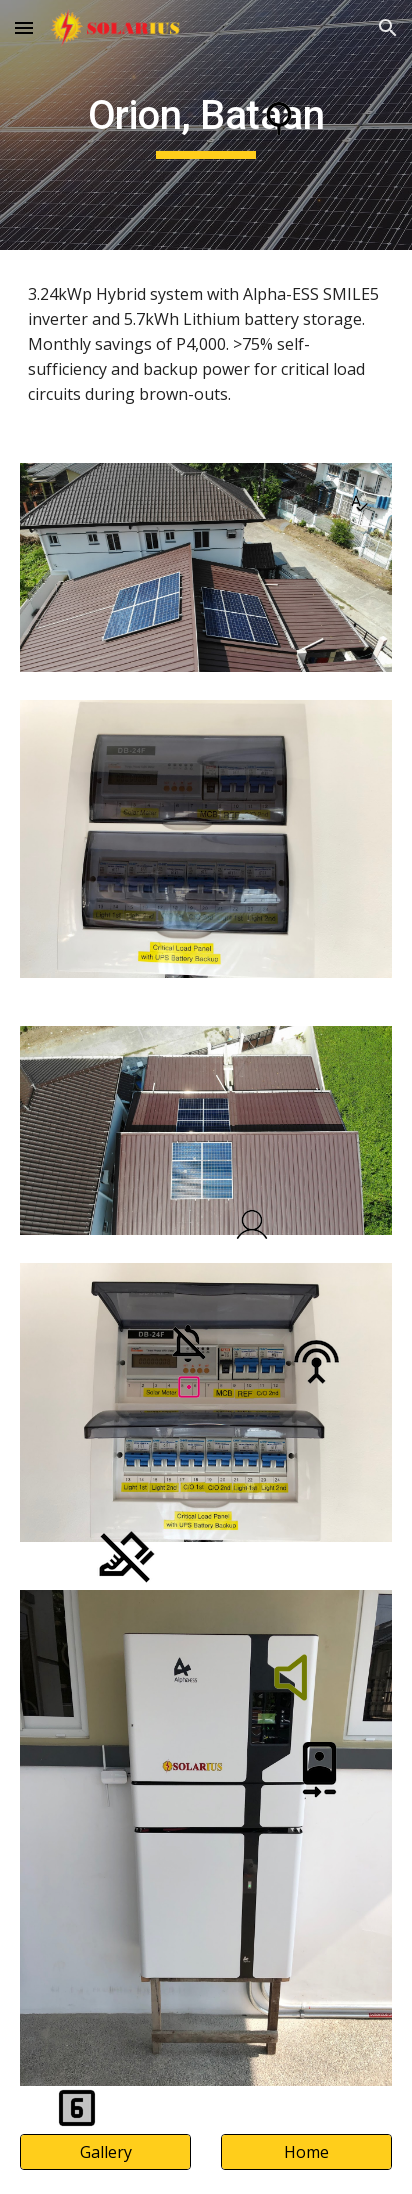 The height and width of the screenshot is (2194, 412). What do you see at coordinates (279, 118) in the screenshot?
I see `select neuter or non-binary gender option` at bounding box center [279, 118].